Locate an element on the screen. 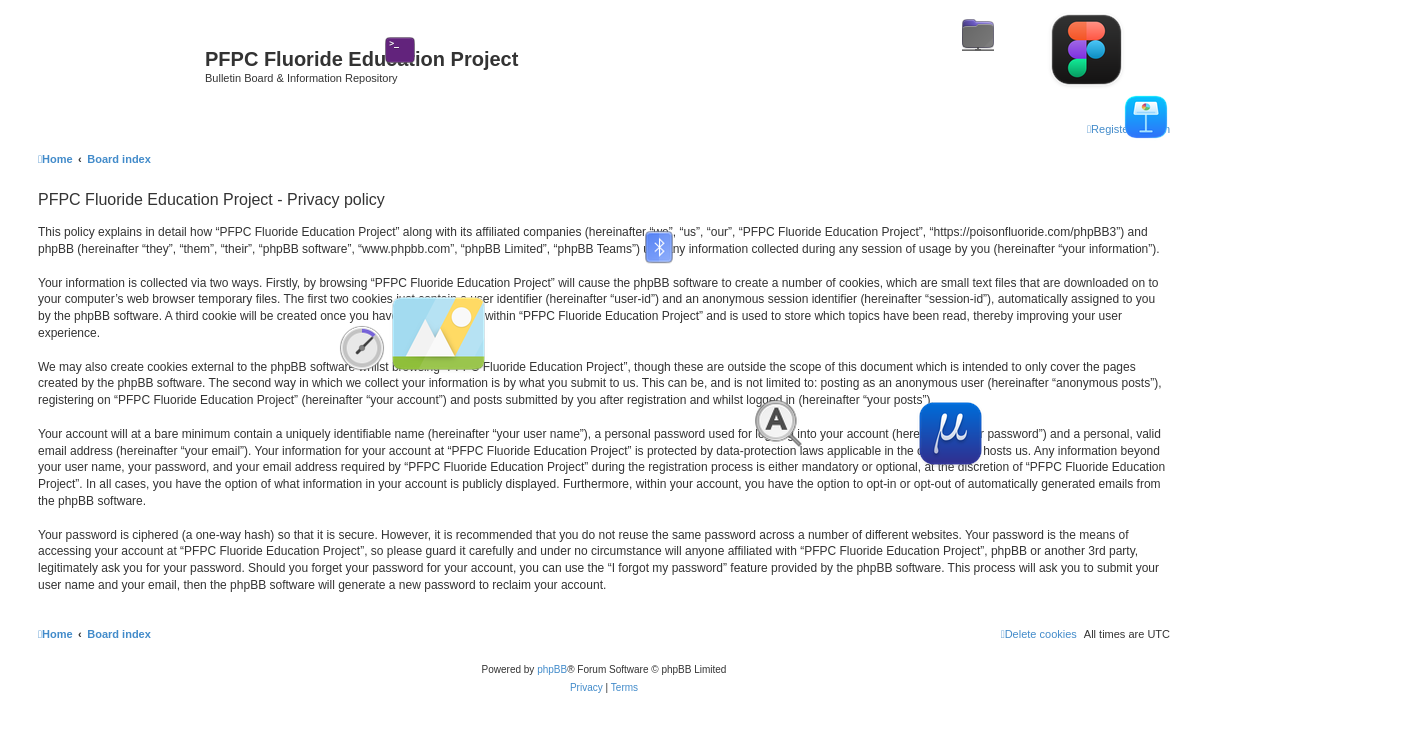  access bluetooth settings is located at coordinates (659, 247).